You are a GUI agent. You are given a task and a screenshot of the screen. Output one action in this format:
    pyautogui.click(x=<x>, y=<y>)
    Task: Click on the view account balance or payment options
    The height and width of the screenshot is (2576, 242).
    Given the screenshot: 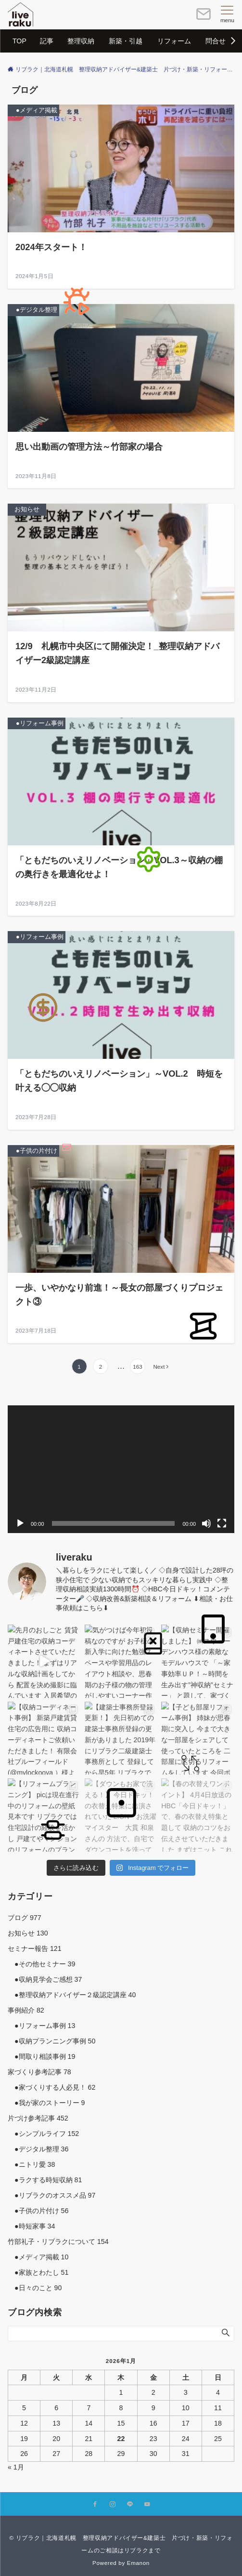 What is the action you would take?
    pyautogui.click(x=43, y=1007)
    